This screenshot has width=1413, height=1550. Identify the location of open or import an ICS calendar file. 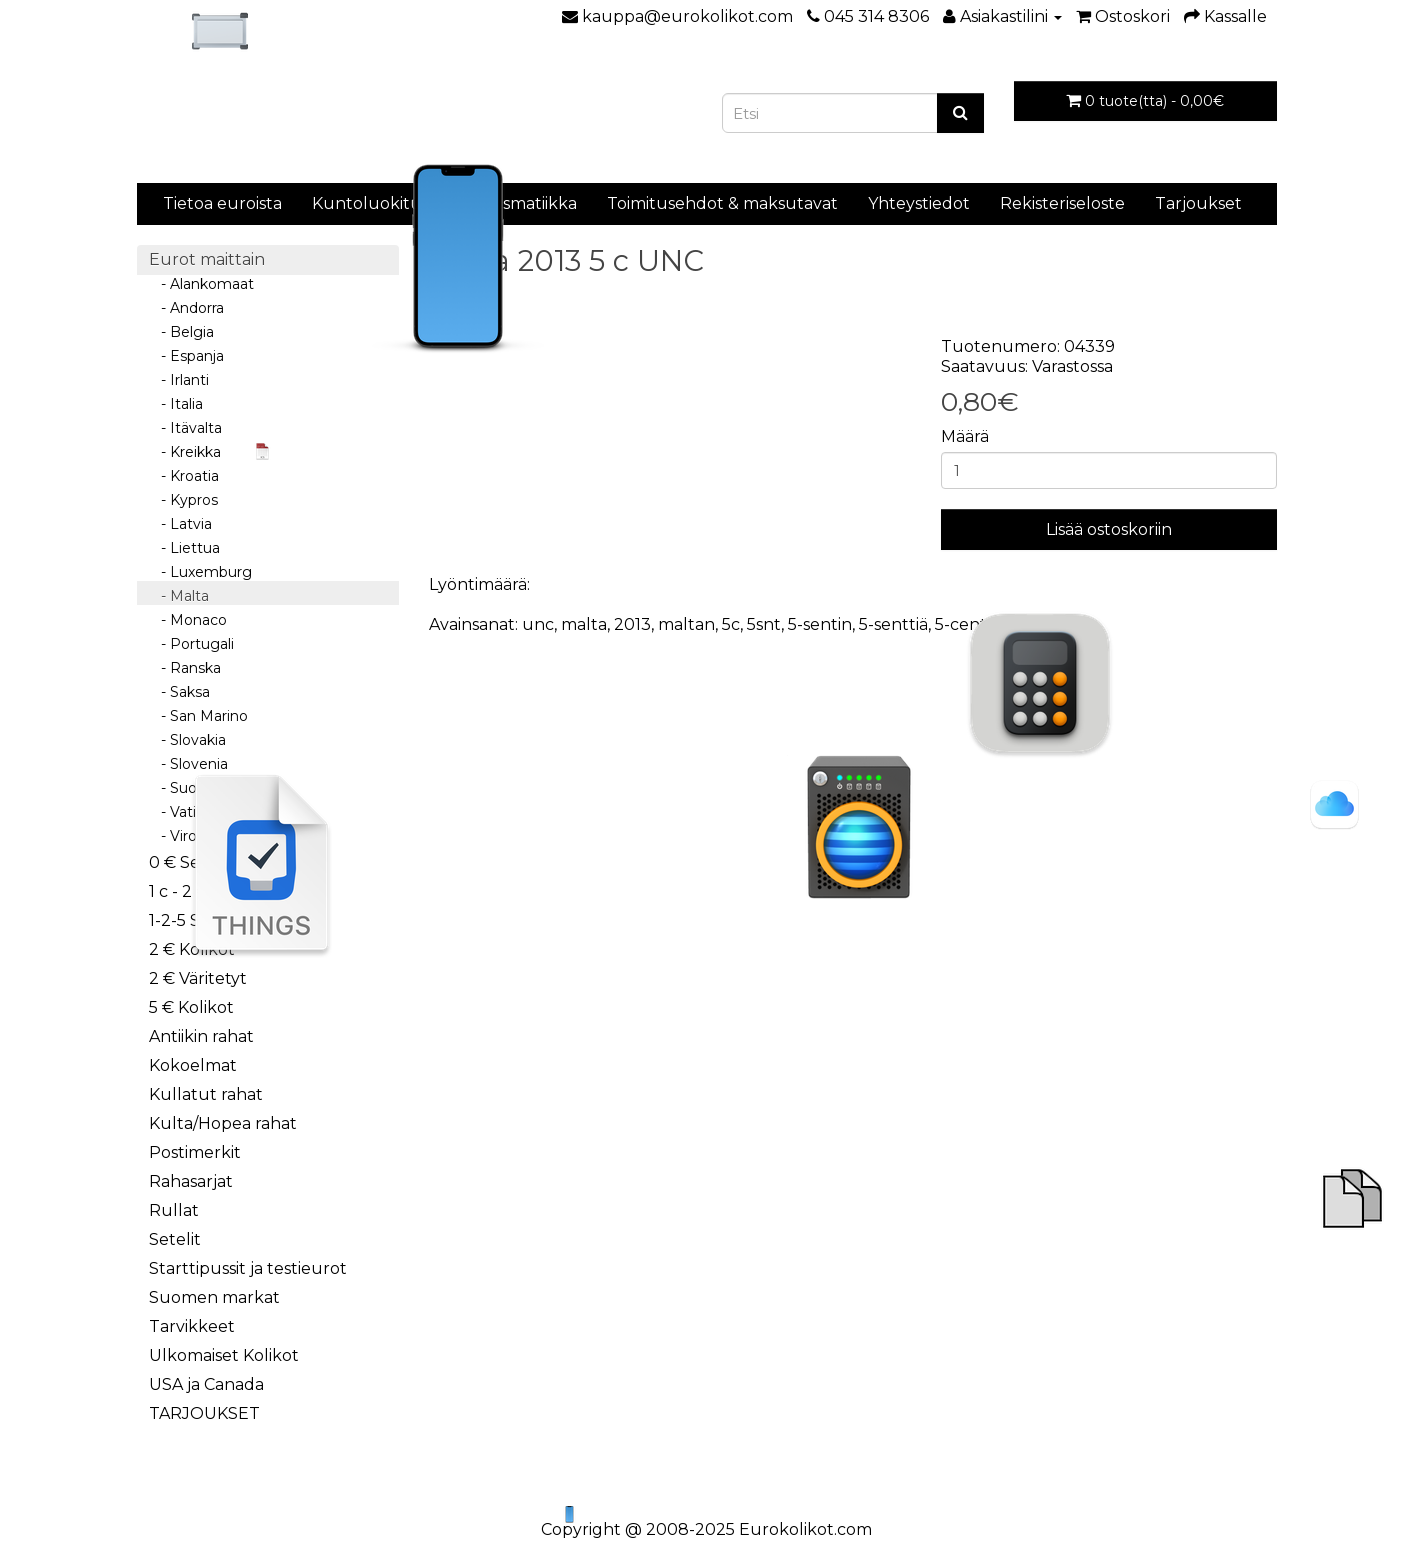
(262, 451).